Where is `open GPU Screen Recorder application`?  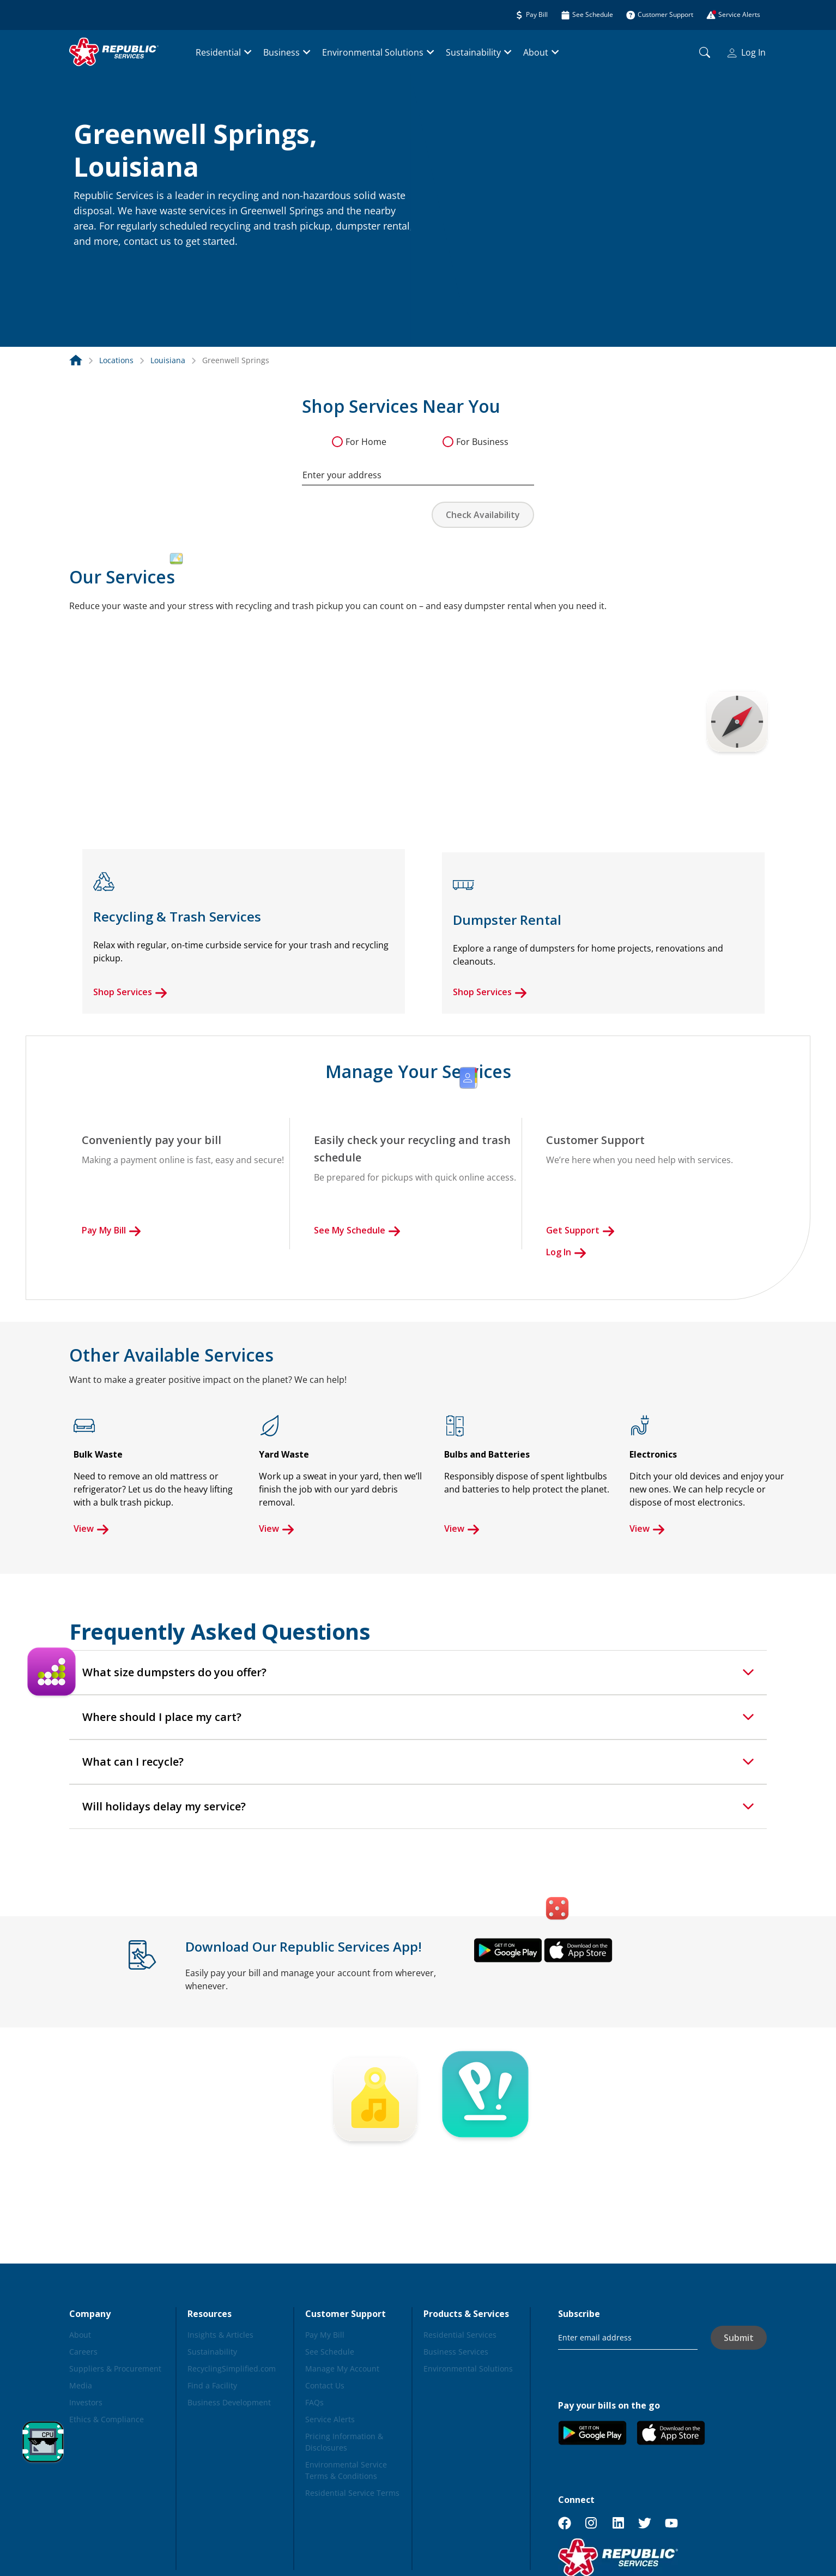 open GPU Screen Recorder application is located at coordinates (43, 2442).